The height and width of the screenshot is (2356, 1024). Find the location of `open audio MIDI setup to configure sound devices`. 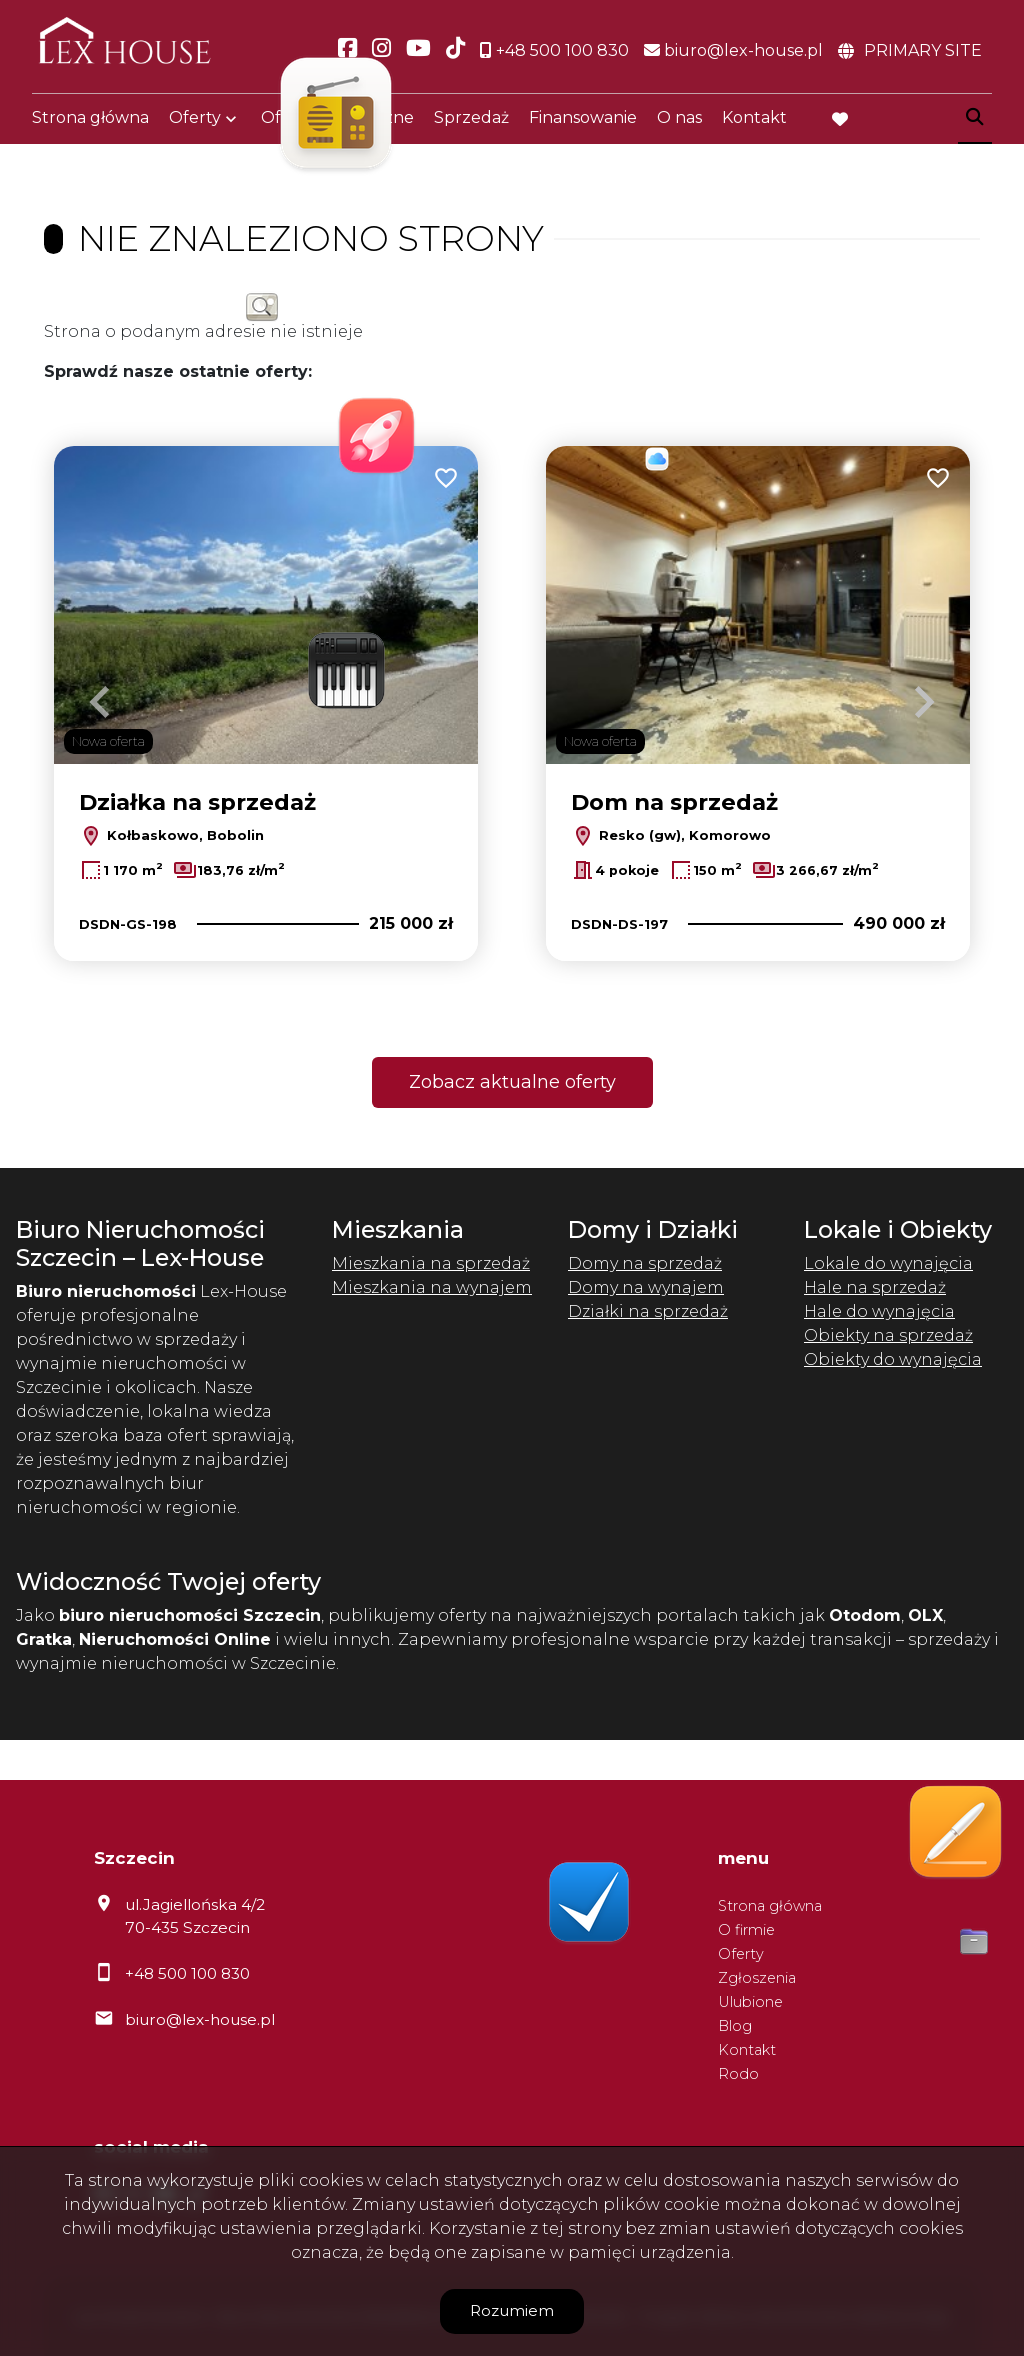

open audio MIDI setup to configure sound devices is located at coordinates (346, 670).